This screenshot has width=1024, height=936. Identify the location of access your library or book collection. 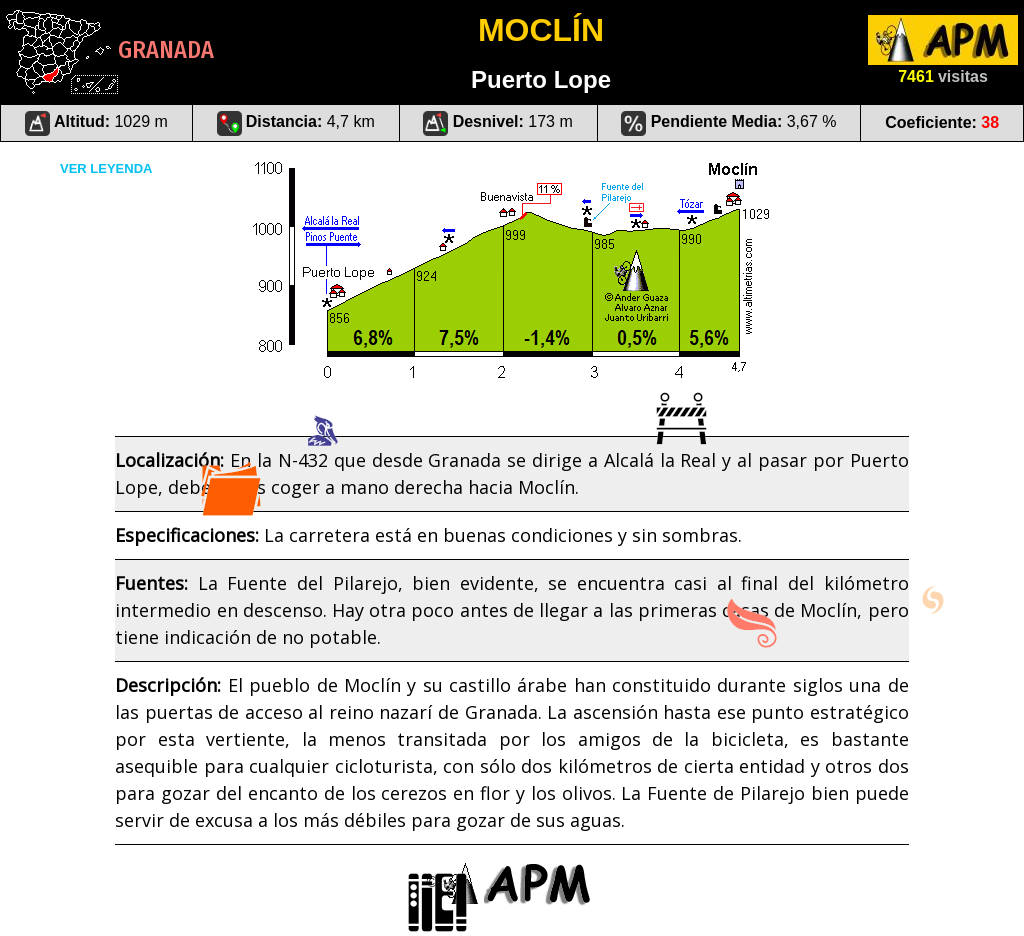
(437, 902).